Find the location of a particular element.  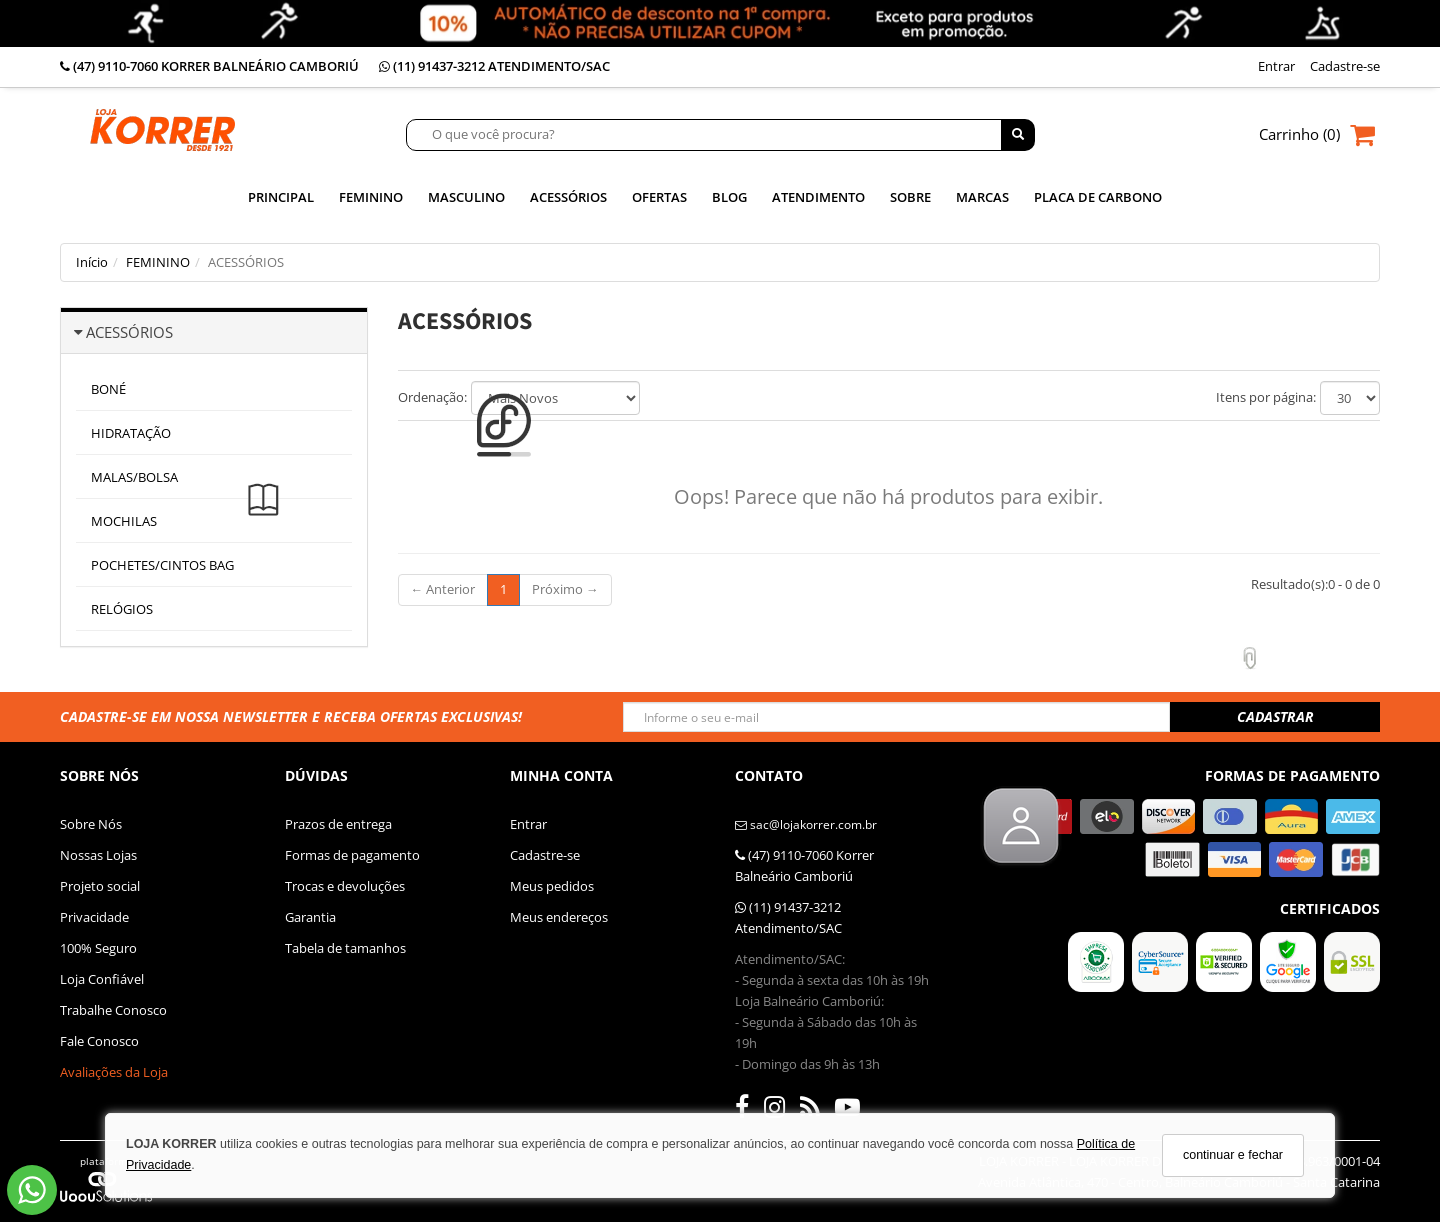

launch fedora linux installer is located at coordinates (504, 425).